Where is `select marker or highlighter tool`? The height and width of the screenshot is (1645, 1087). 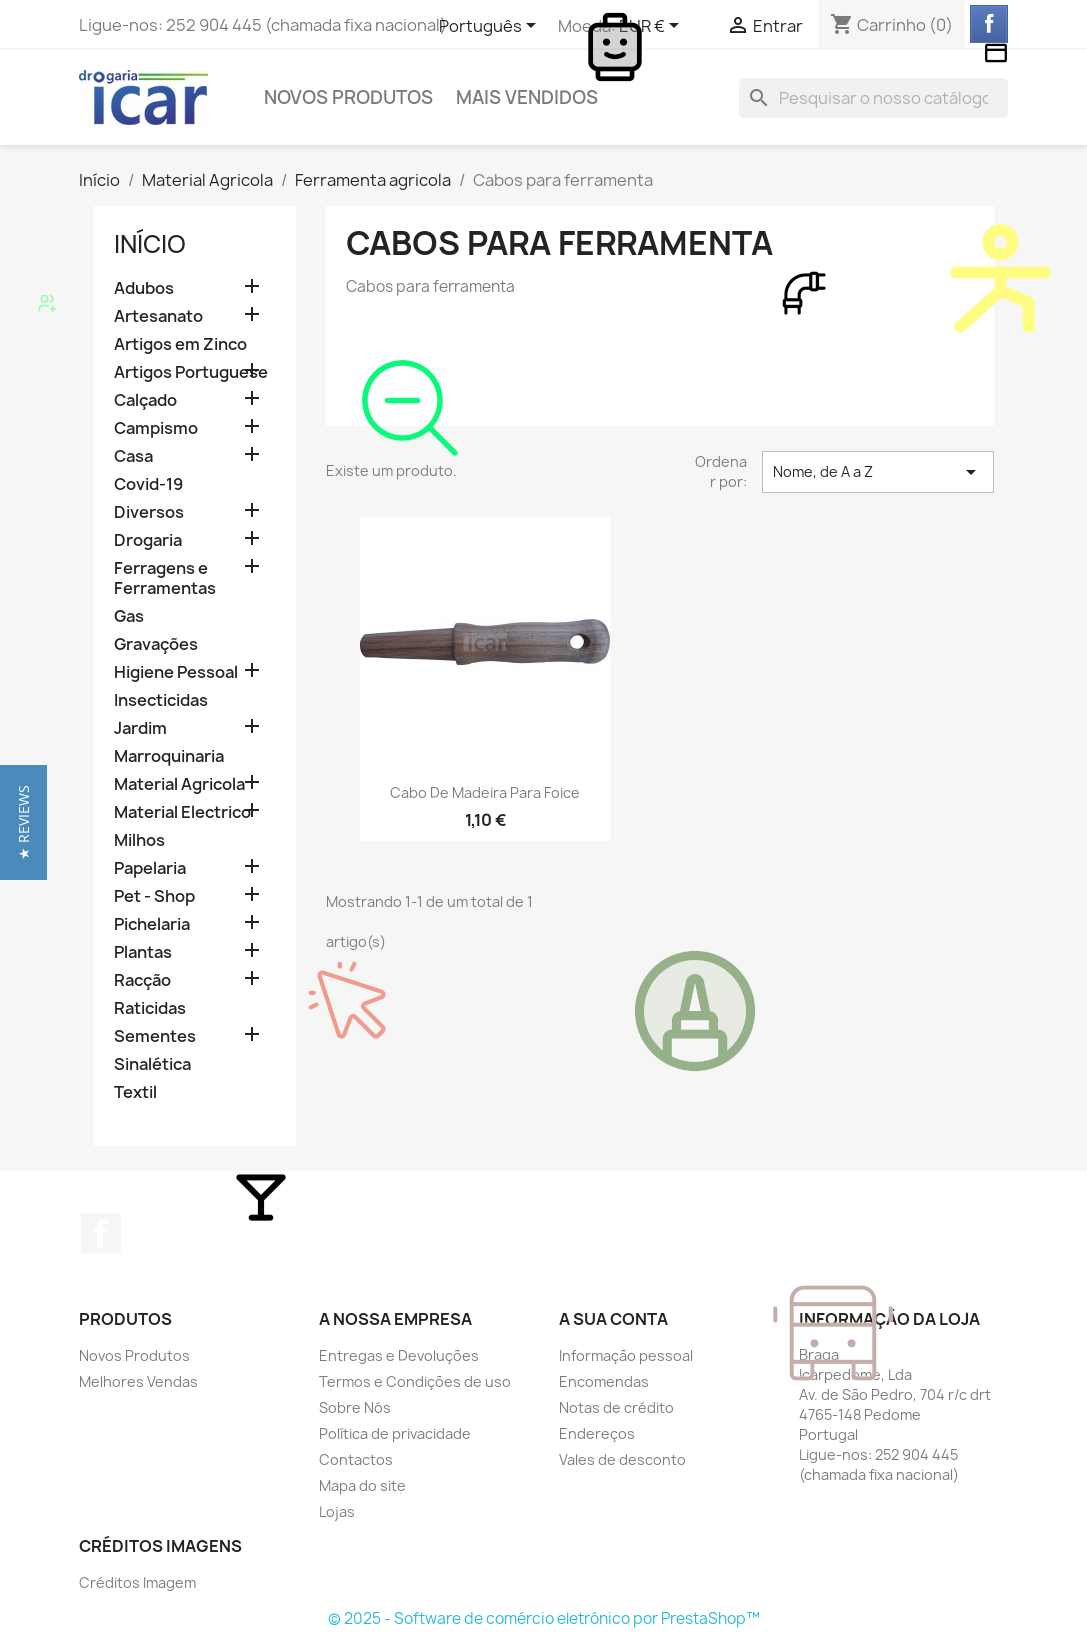
select marker or highlighter tool is located at coordinates (695, 1011).